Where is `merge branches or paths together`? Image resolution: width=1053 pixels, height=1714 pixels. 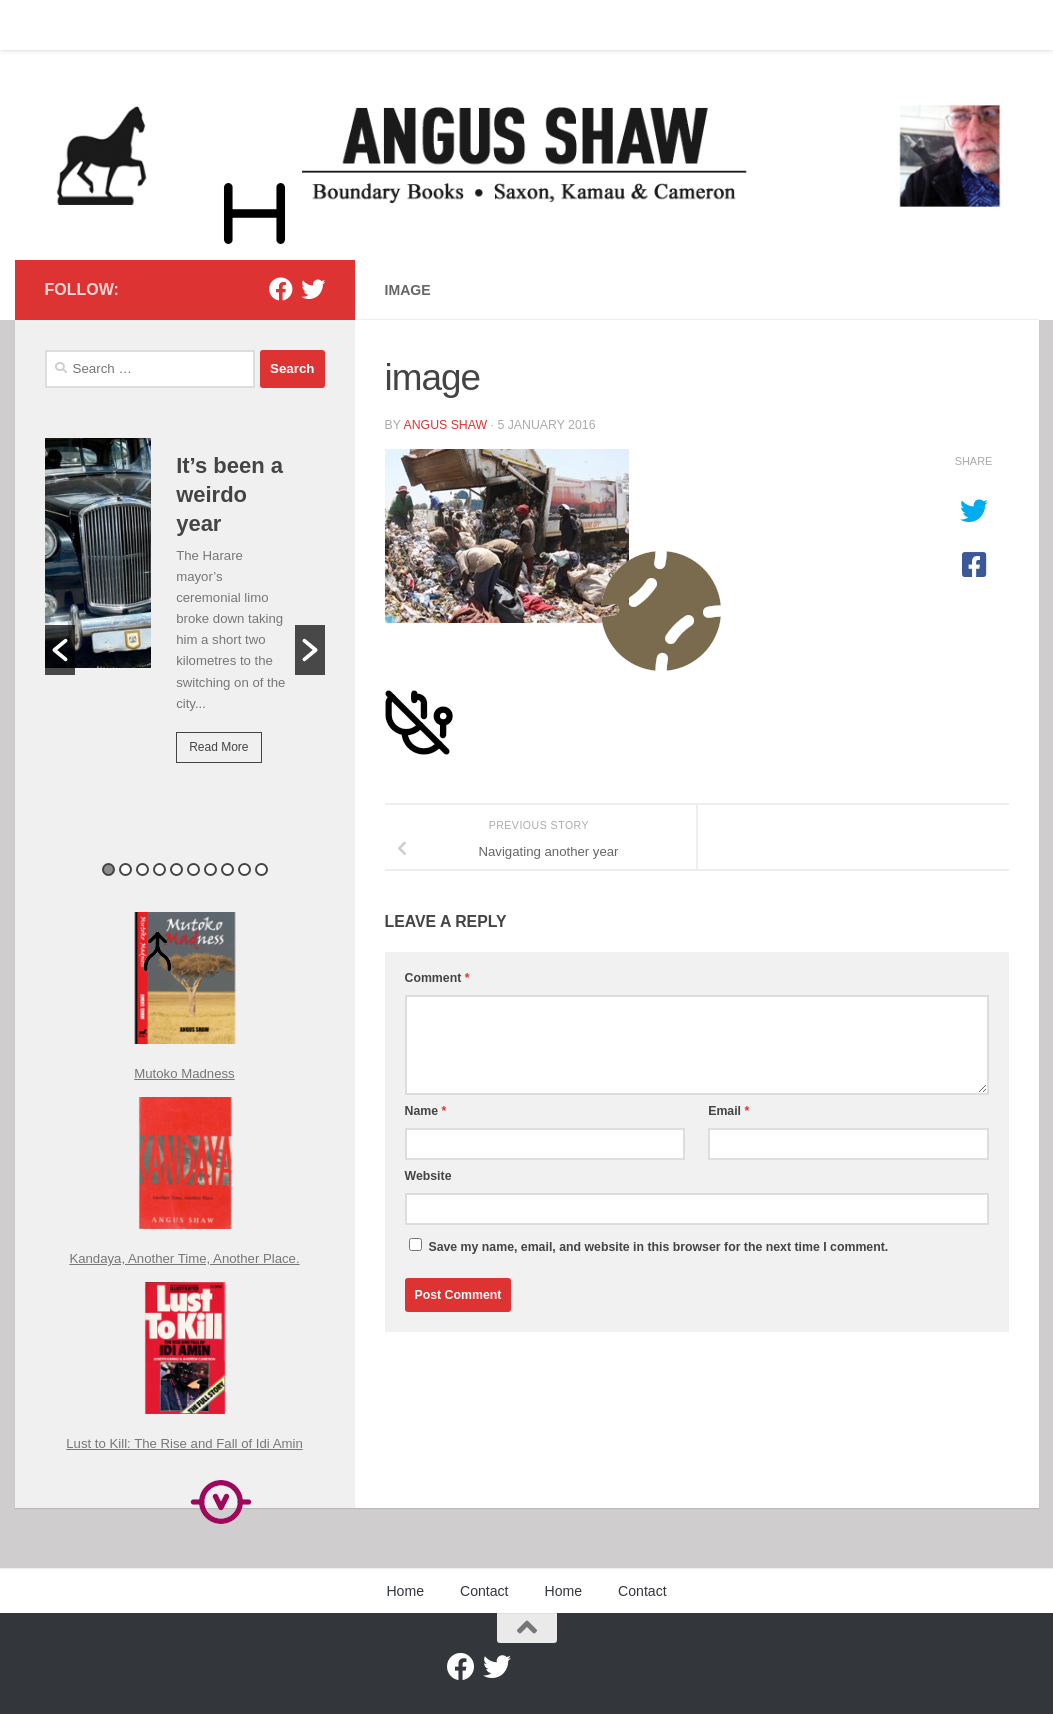
merge branches or paths together is located at coordinates (157, 951).